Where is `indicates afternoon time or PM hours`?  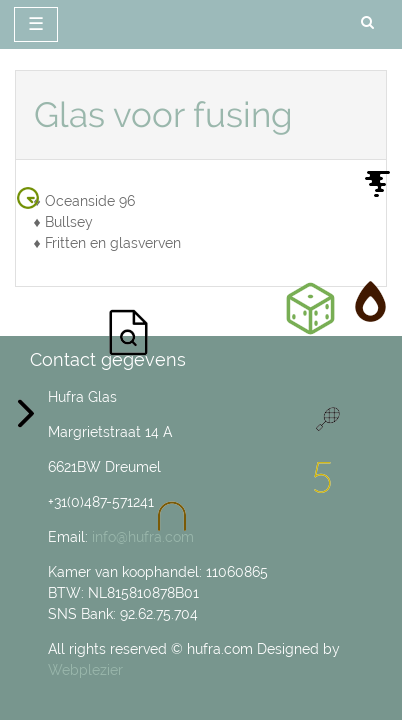
indicates afternoon time or PM hours is located at coordinates (28, 198).